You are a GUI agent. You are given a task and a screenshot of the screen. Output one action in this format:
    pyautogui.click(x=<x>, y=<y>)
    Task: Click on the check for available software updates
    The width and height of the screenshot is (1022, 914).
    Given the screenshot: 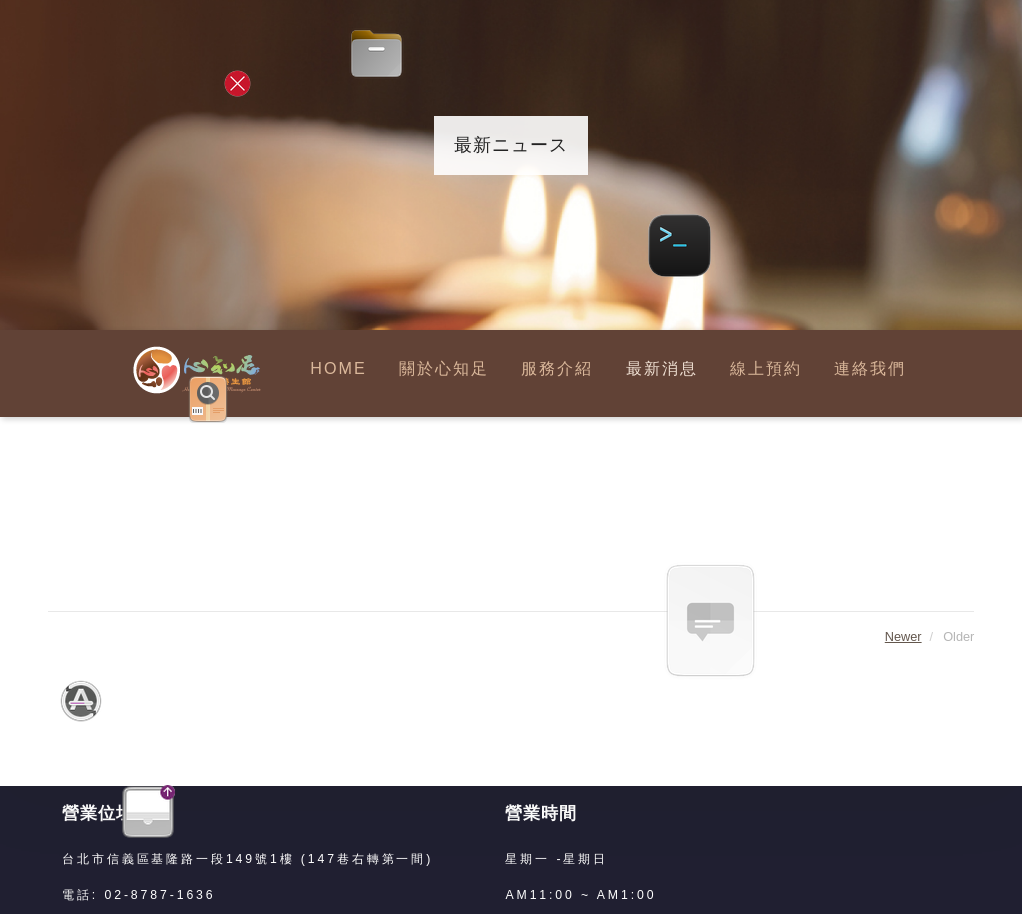 What is the action you would take?
    pyautogui.click(x=81, y=701)
    